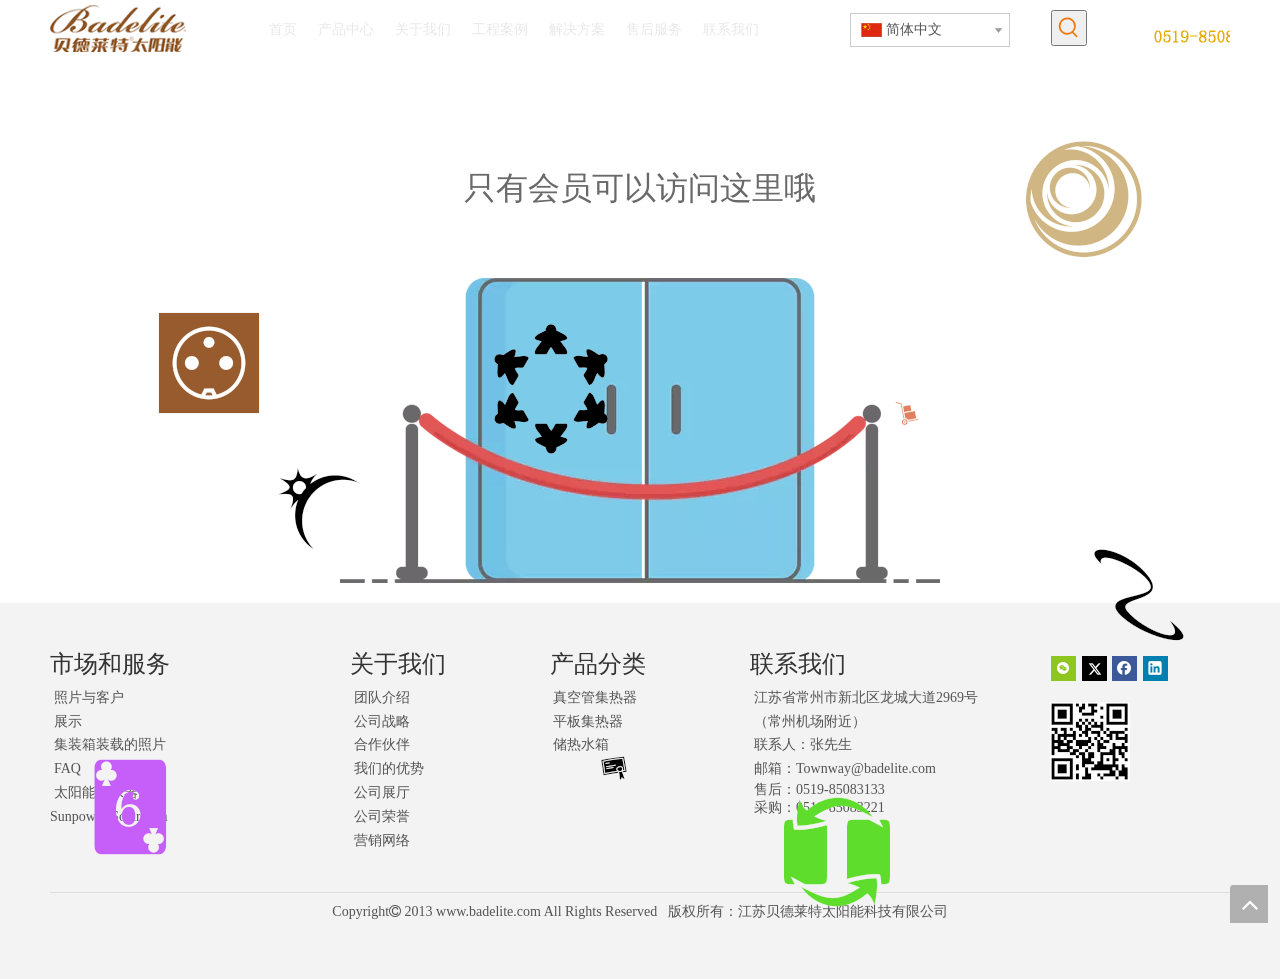 Image resolution: width=1280 pixels, height=979 pixels. I want to click on view shipping or delivery options, so click(907, 412).